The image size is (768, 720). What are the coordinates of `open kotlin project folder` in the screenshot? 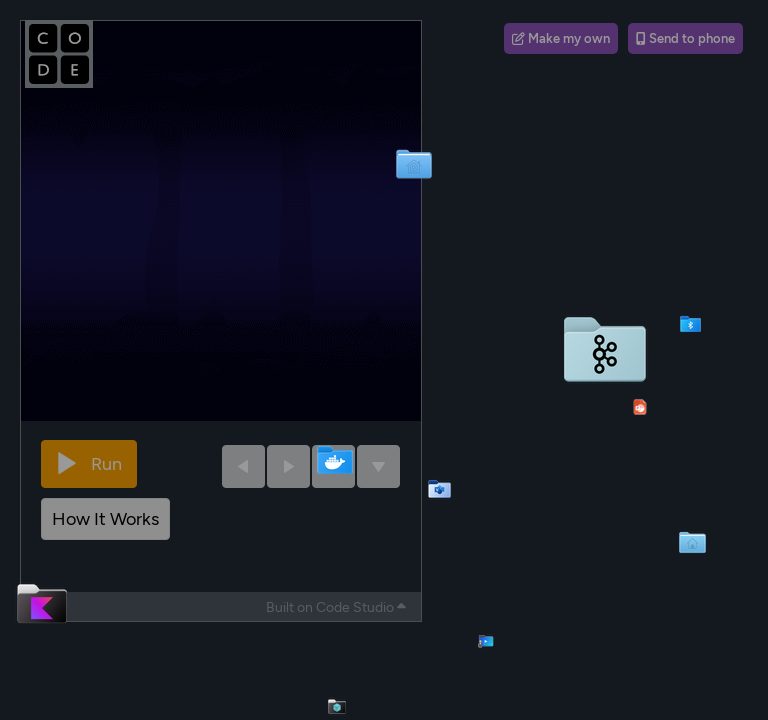 It's located at (42, 605).